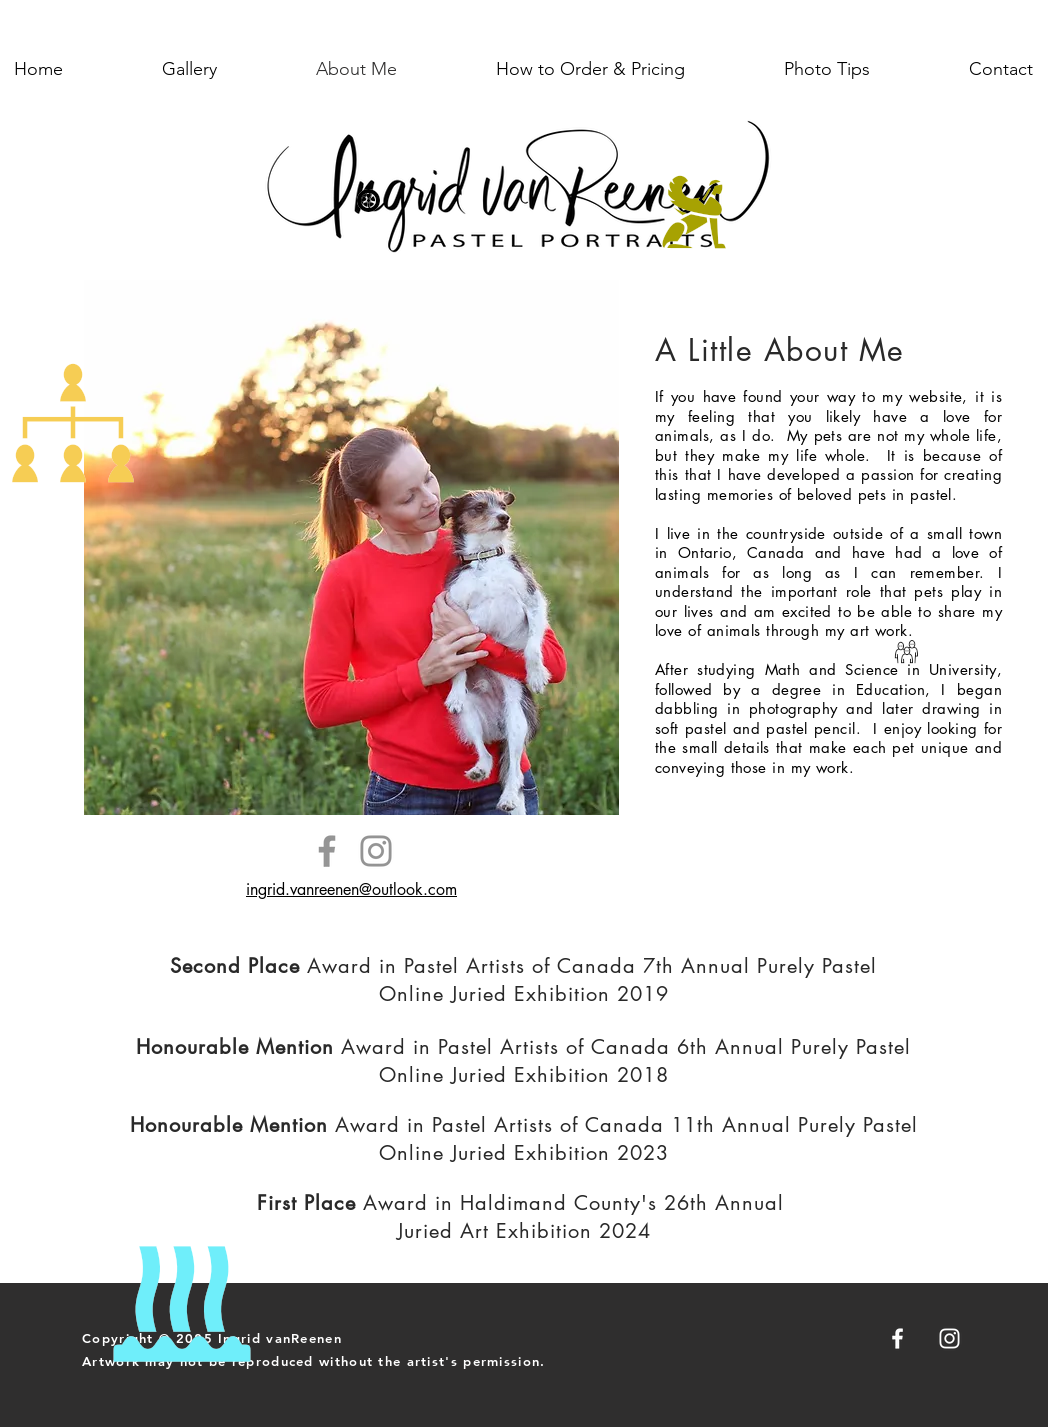  I want to click on access vehicle or tire settings, so click(368, 200).